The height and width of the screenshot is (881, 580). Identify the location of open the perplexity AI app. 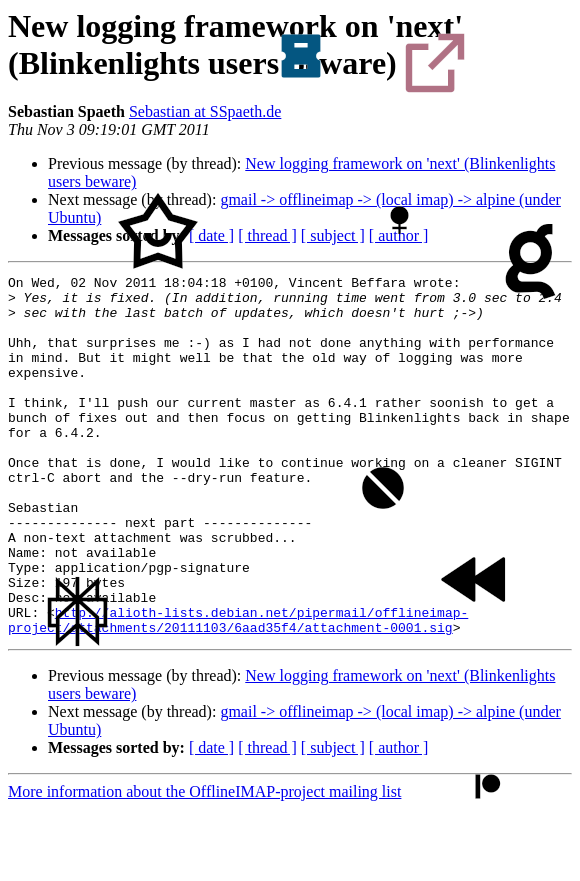
(77, 611).